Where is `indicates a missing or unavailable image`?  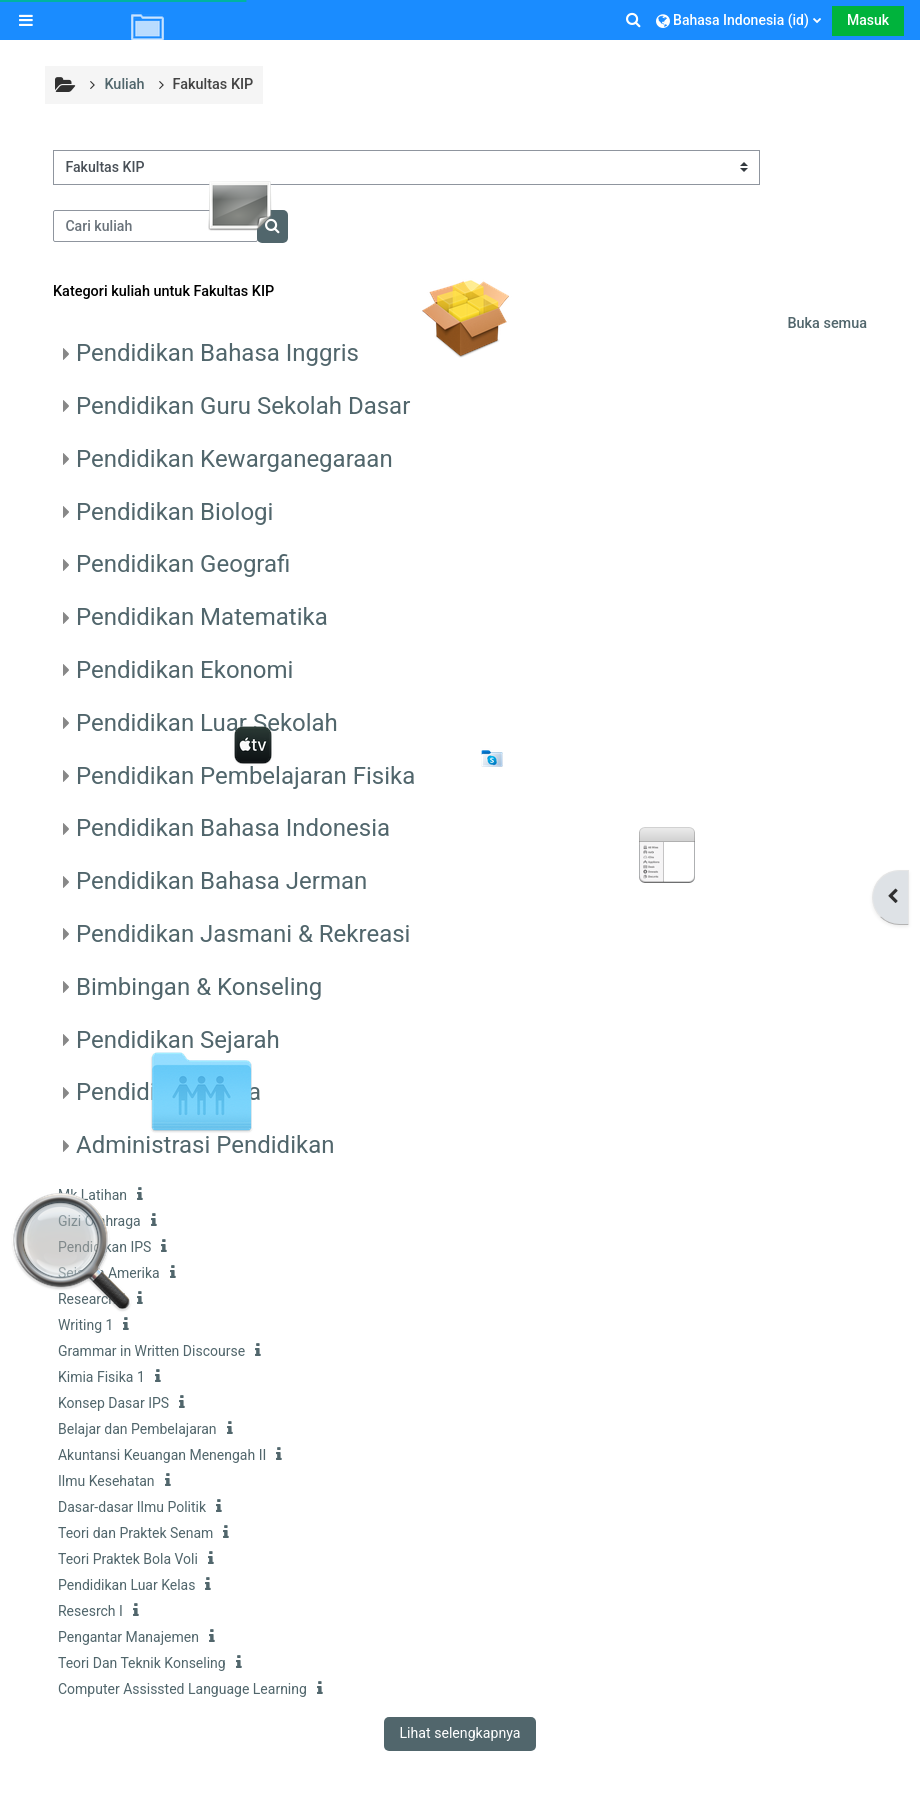 indicates a missing or unavailable image is located at coordinates (240, 207).